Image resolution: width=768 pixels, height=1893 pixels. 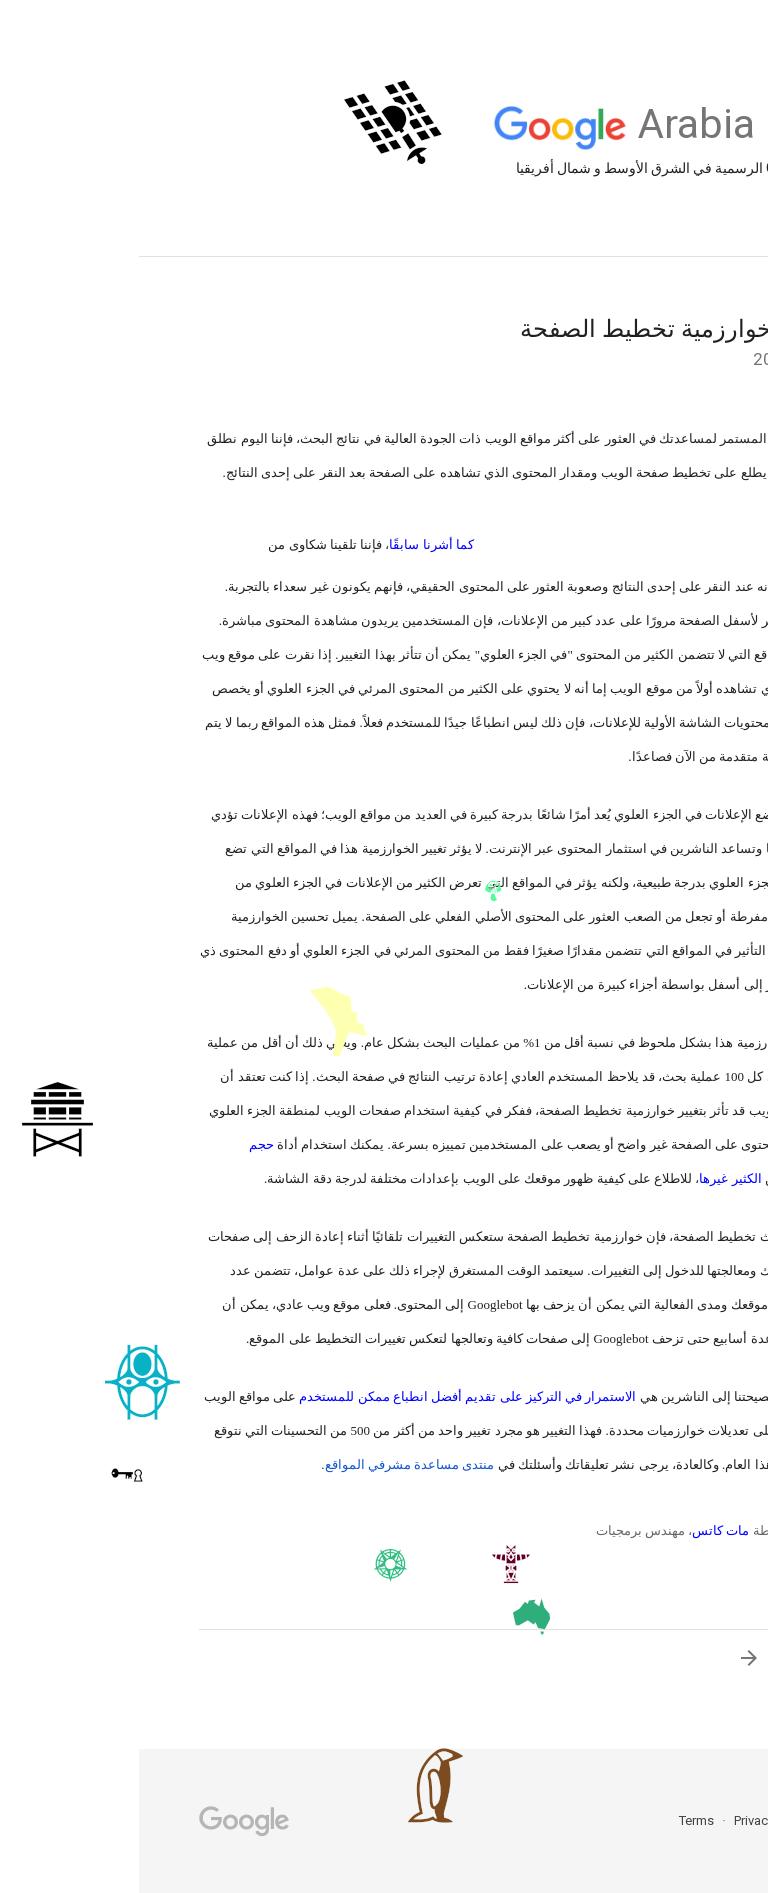 What do you see at coordinates (390, 1565) in the screenshot?
I see `indicates occult or mystical game element` at bounding box center [390, 1565].